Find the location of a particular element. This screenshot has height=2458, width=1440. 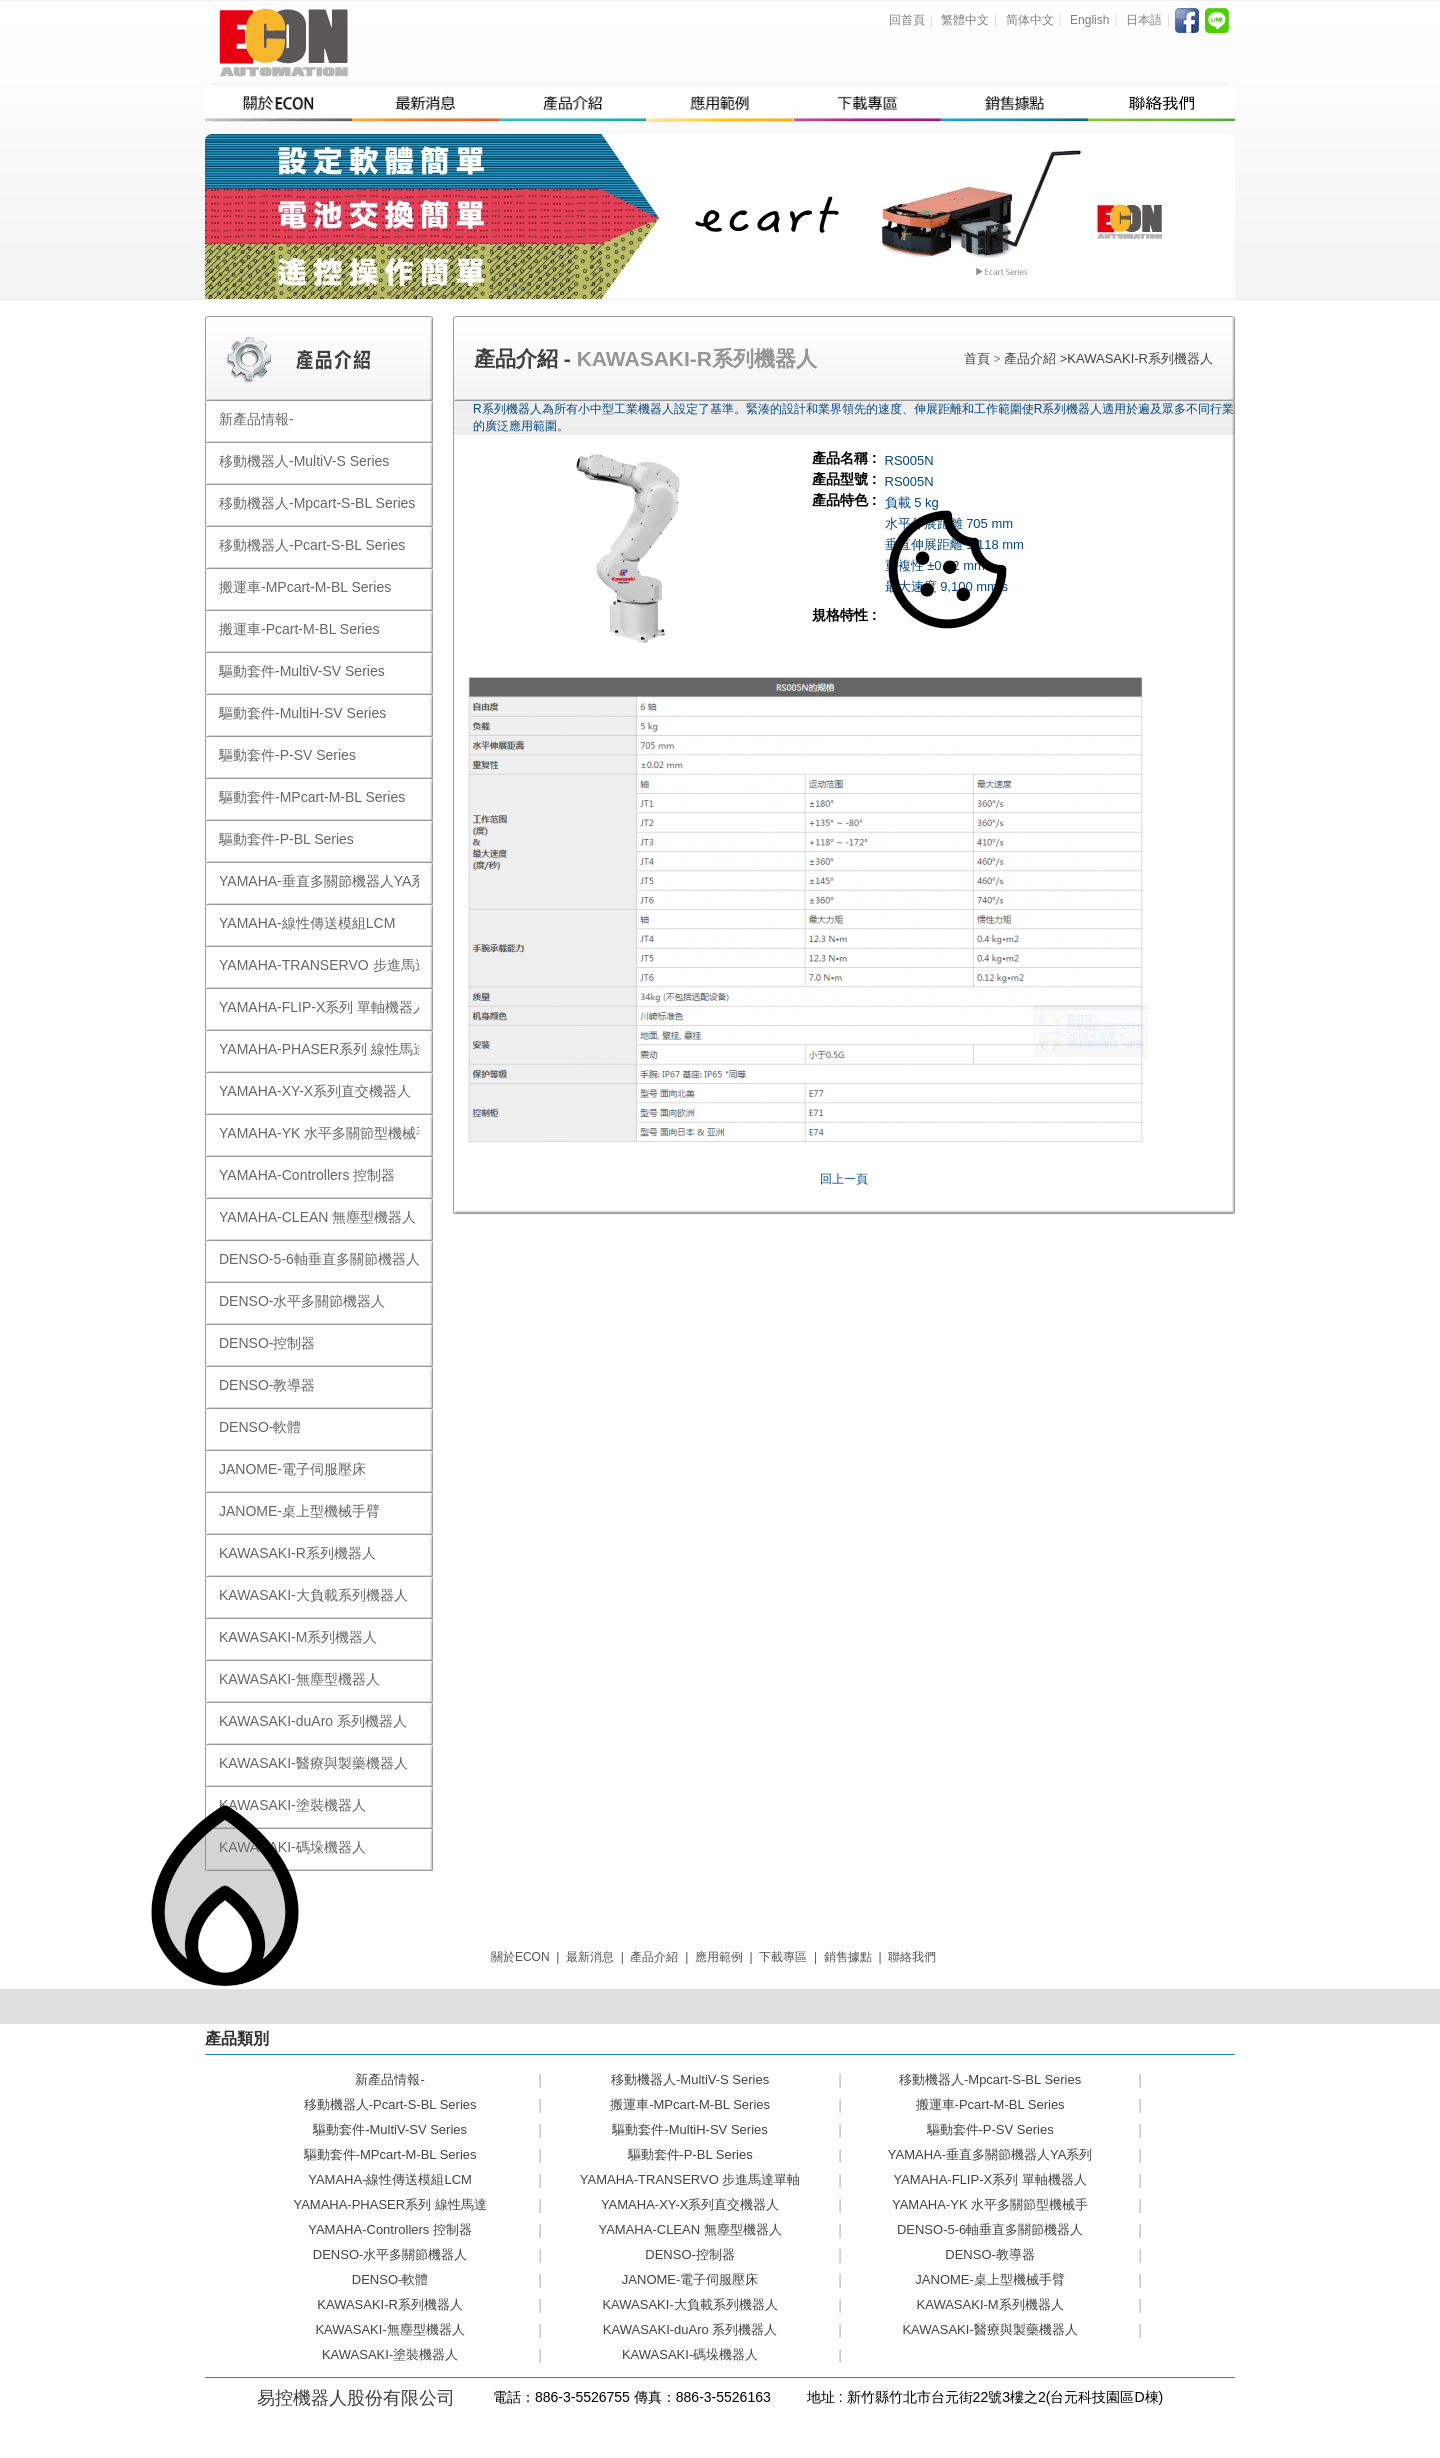

manage cookie preferences and privacy settings is located at coordinates (947, 569).